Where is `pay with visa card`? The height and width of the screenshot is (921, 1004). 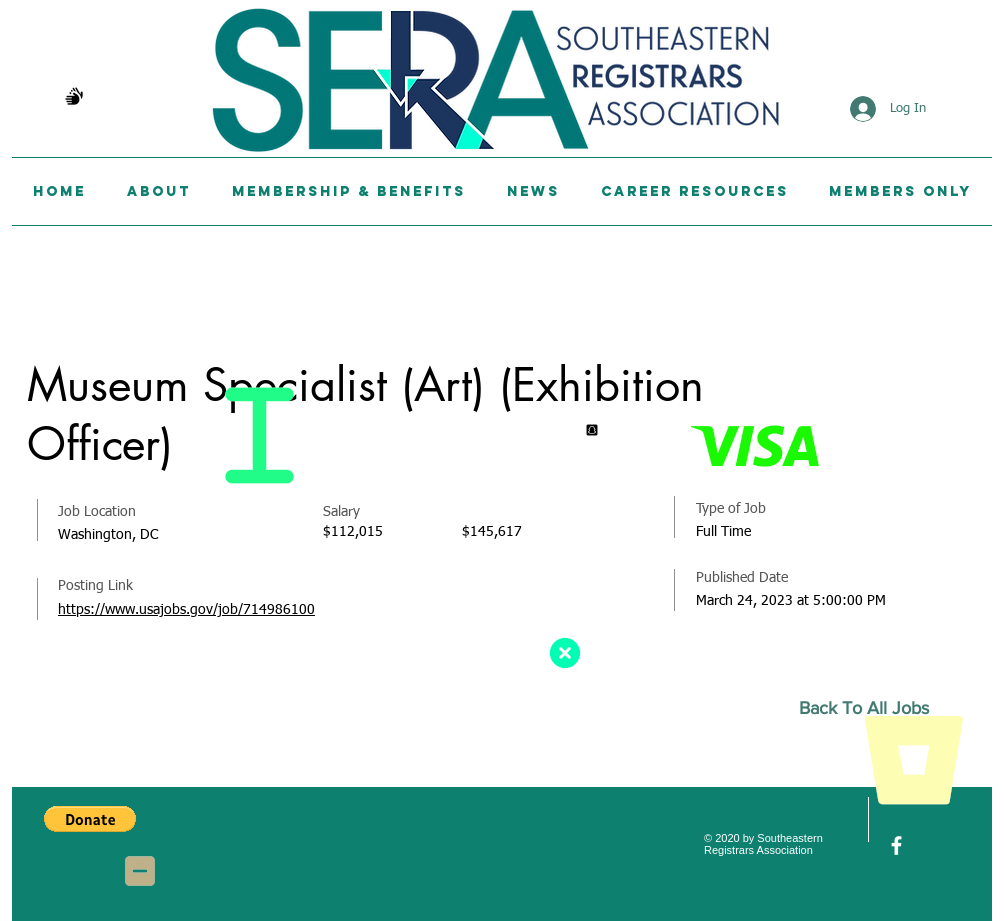
pay with visa card is located at coordinates (755, 446).